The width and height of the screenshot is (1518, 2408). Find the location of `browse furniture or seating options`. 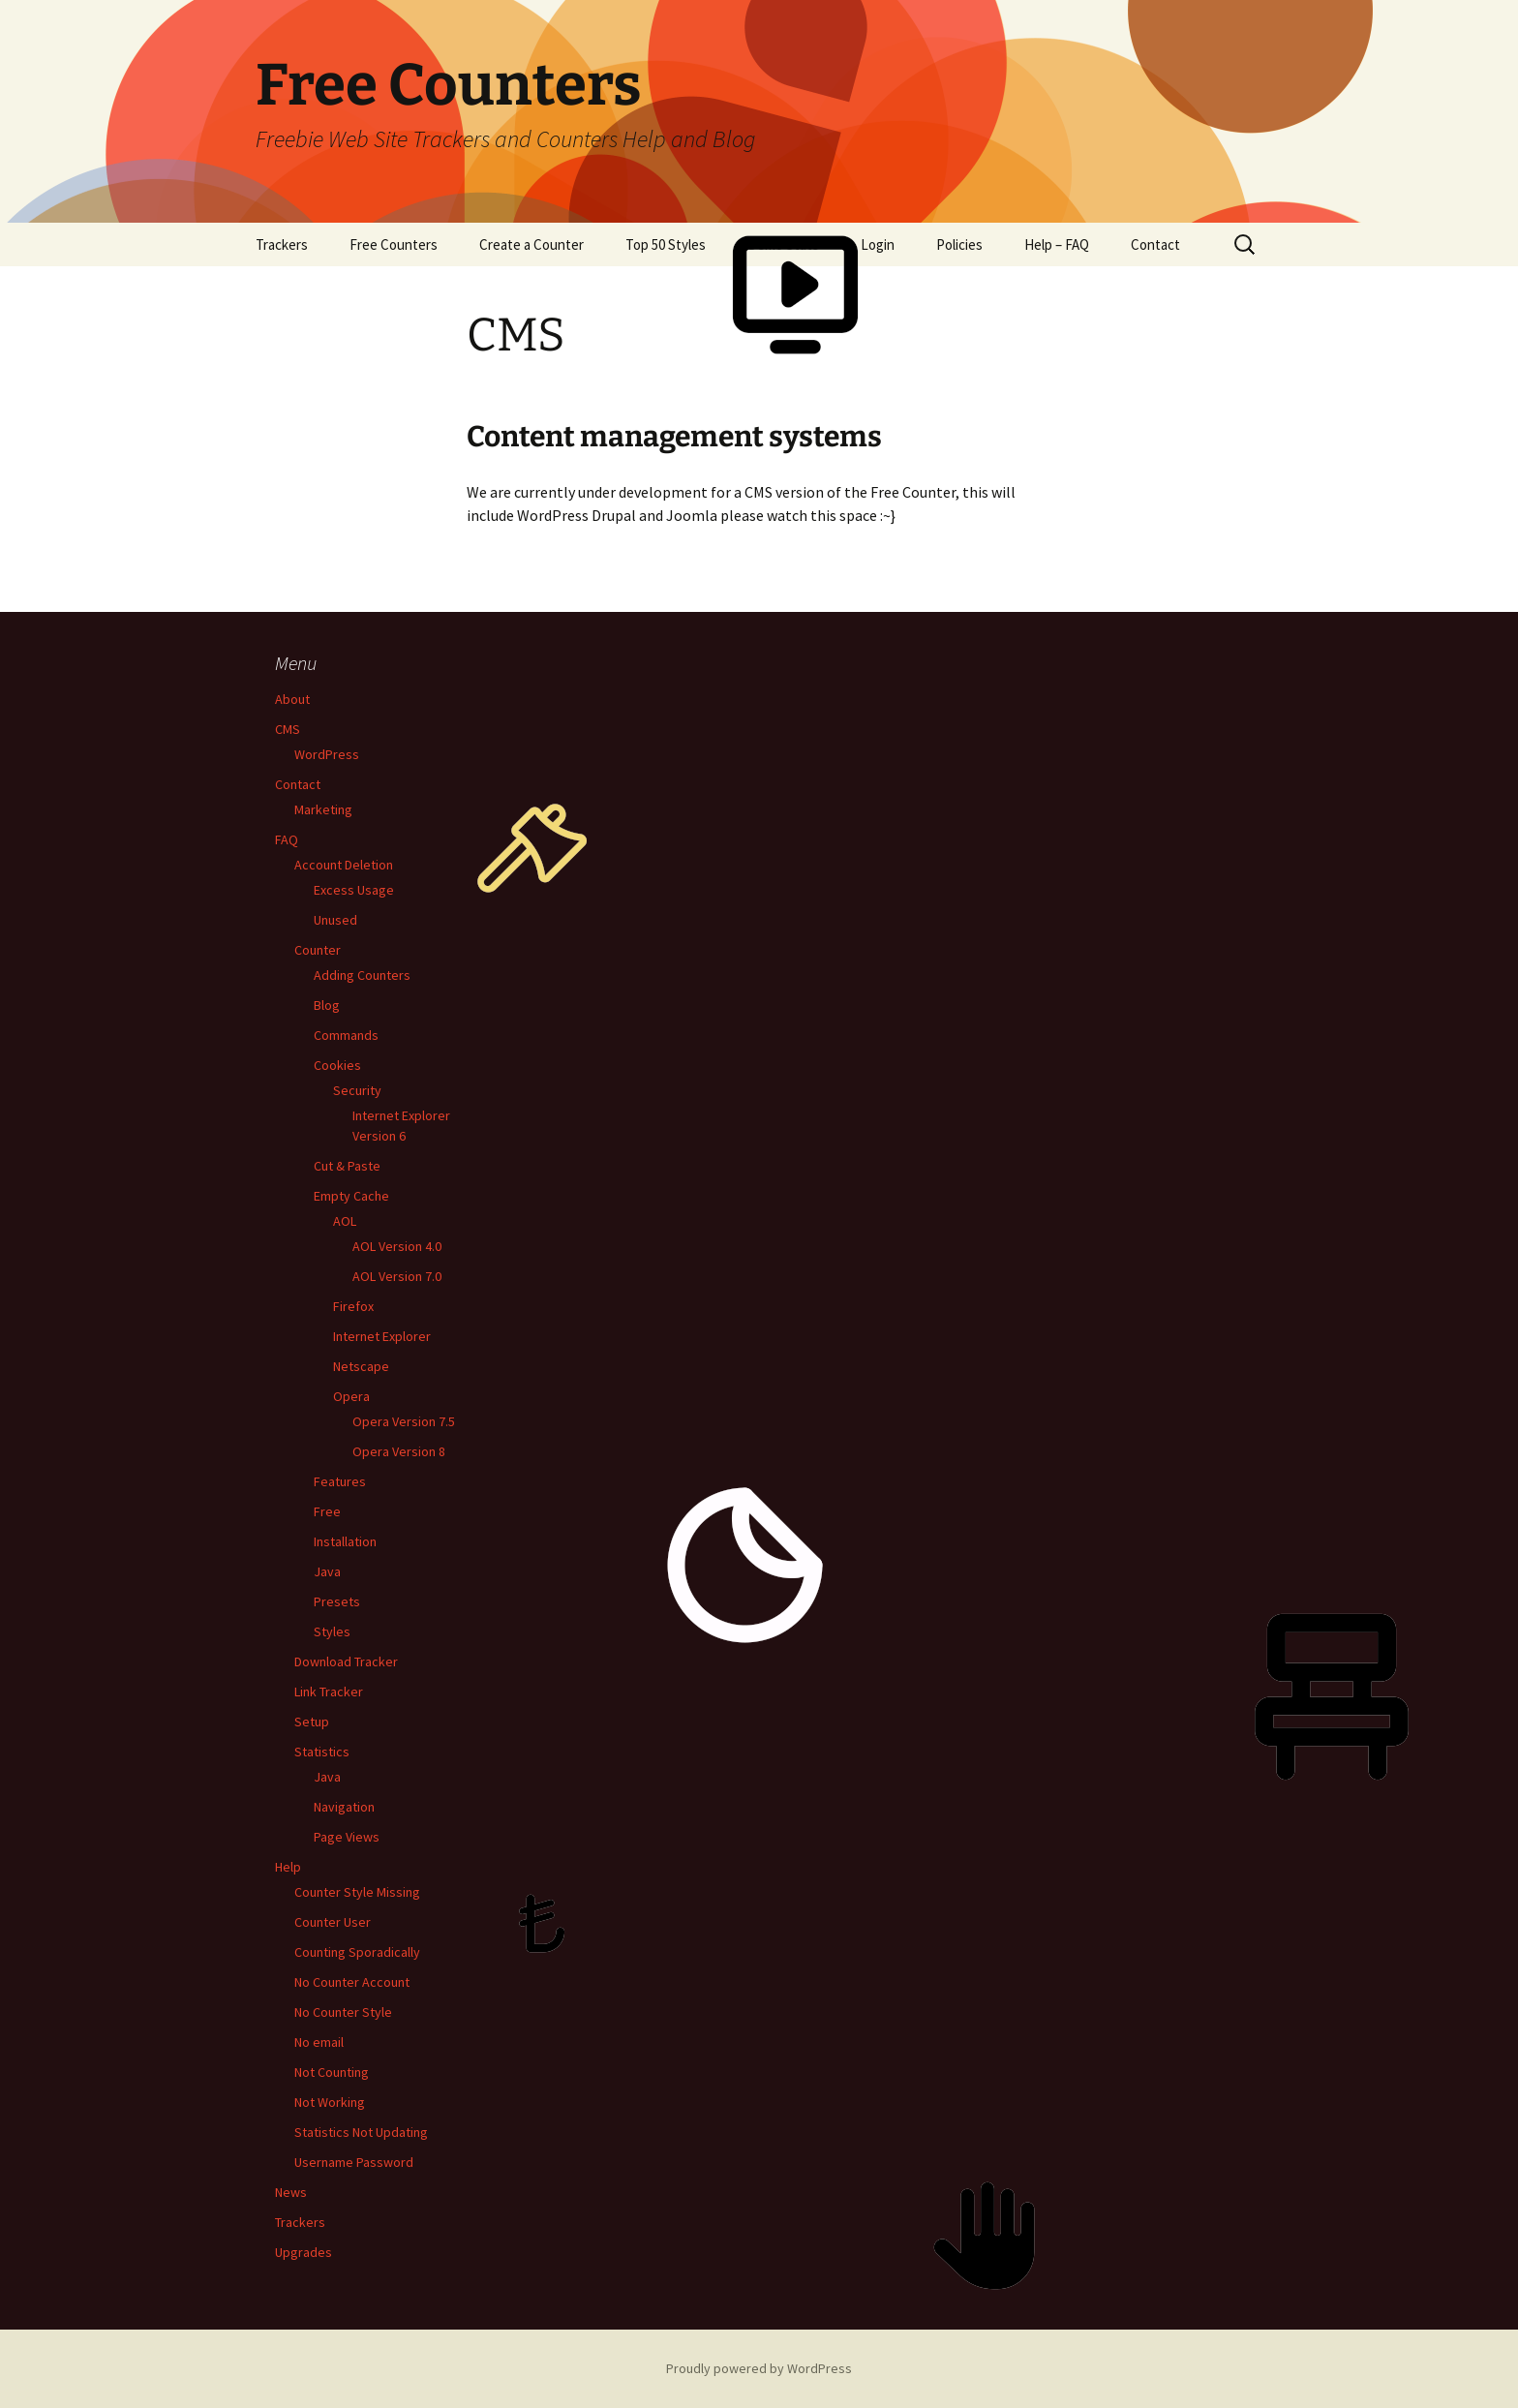

browse furniture or seating options is located at coordinates (1331, 1696).